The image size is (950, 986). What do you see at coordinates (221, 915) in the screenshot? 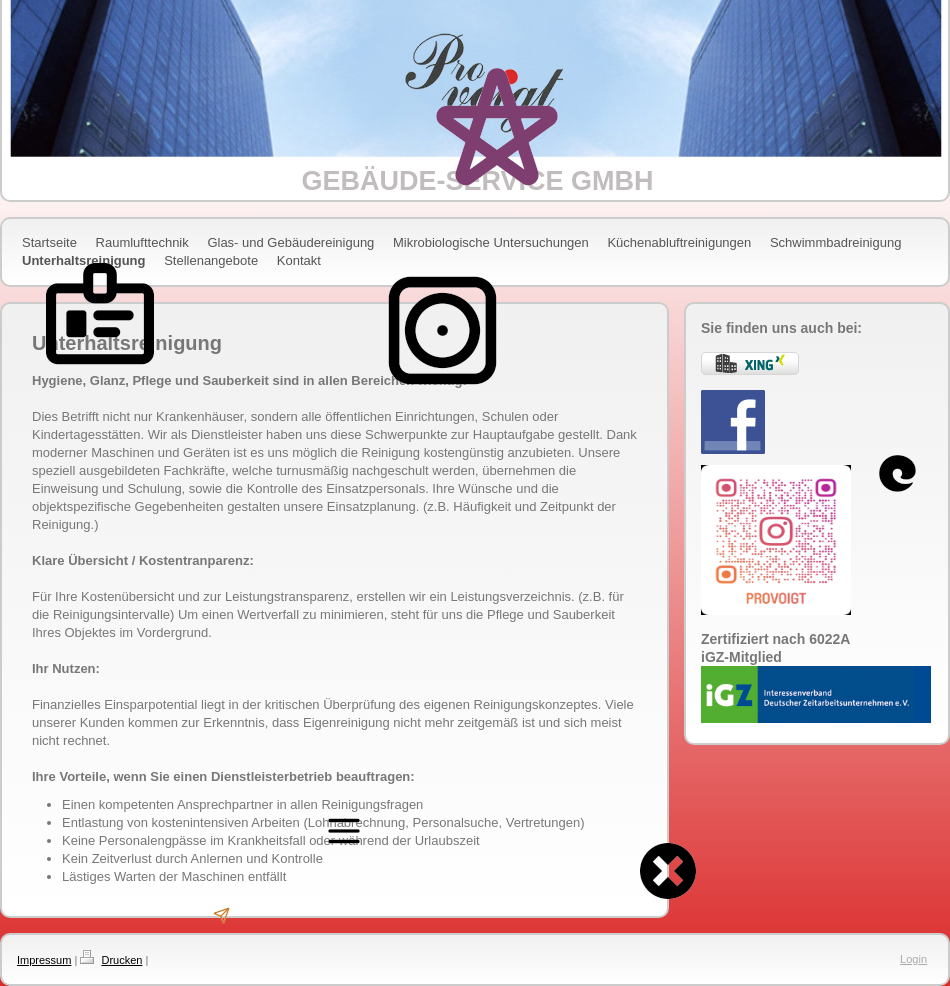
I see `send a message` at bounding box center [221, 915].